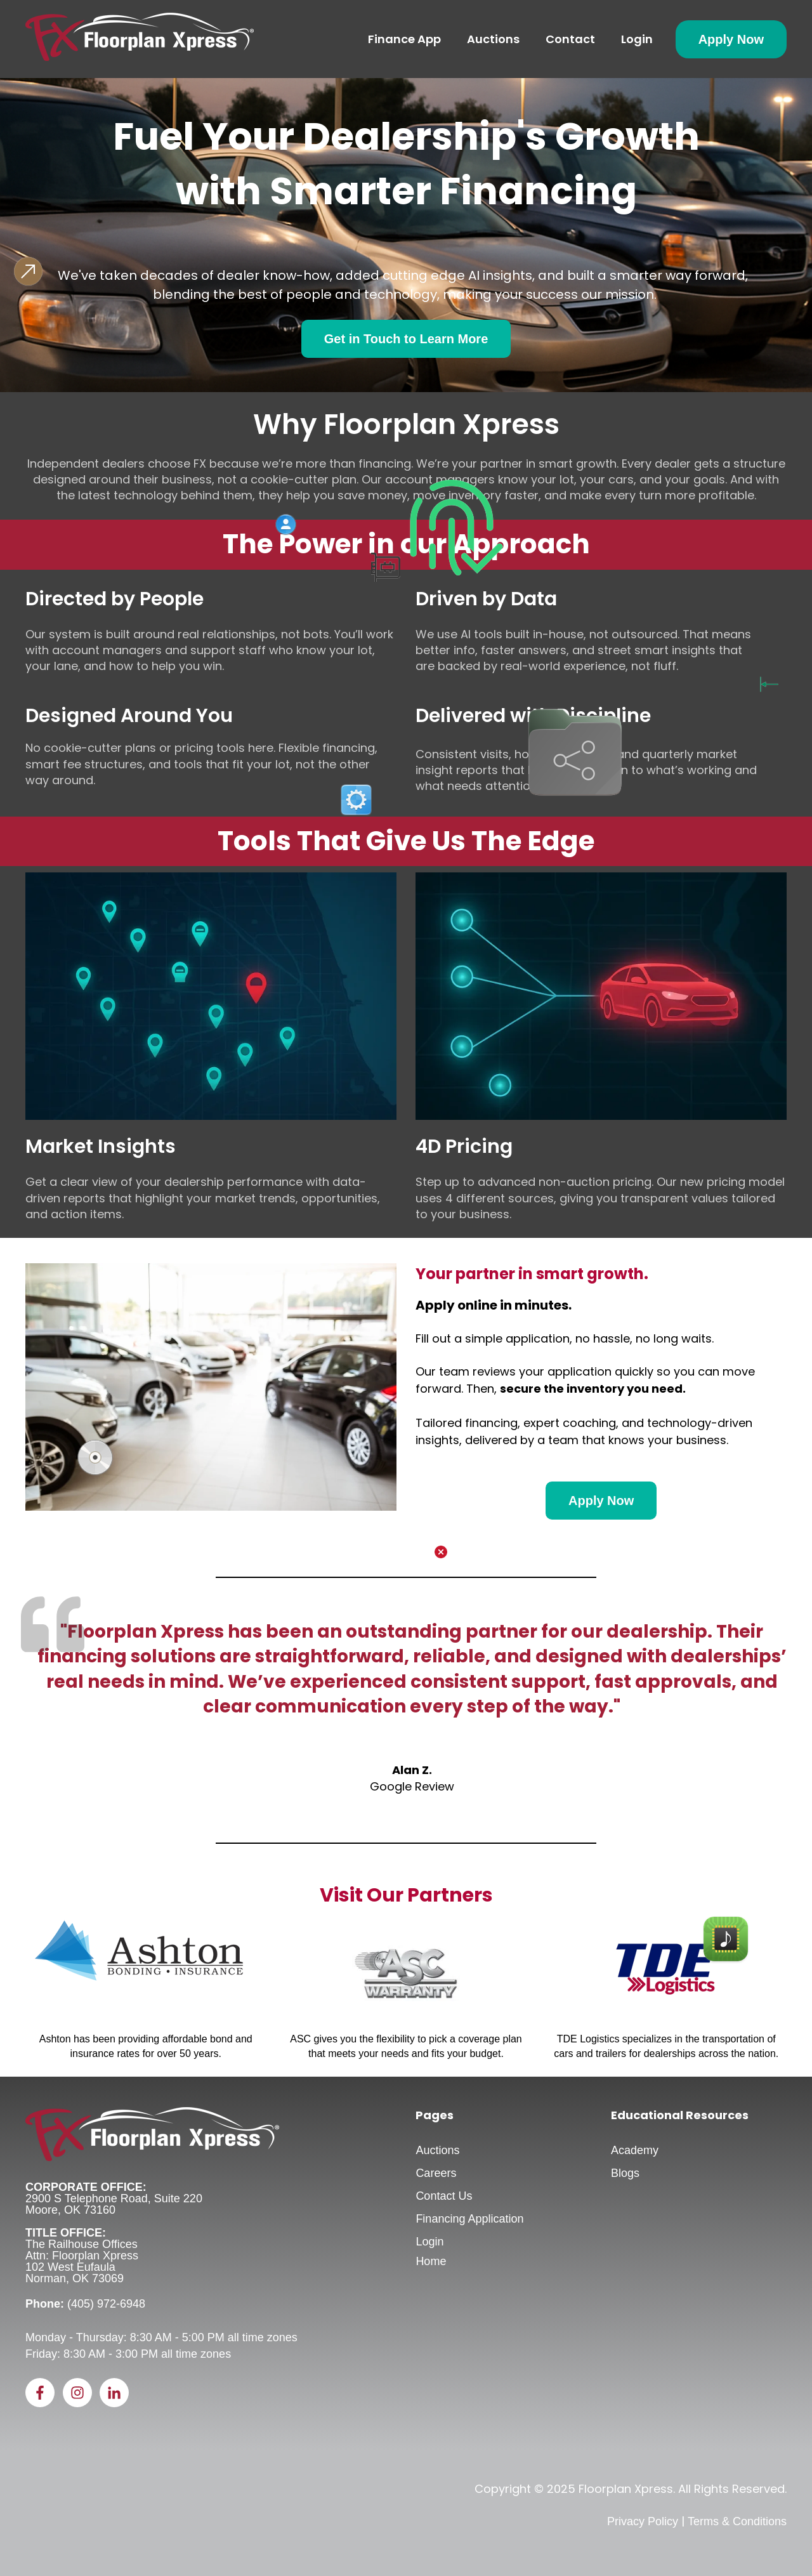 The image size is (812, 2576). I want to click on ms-dos executable file type indicator, so click(356, 799).